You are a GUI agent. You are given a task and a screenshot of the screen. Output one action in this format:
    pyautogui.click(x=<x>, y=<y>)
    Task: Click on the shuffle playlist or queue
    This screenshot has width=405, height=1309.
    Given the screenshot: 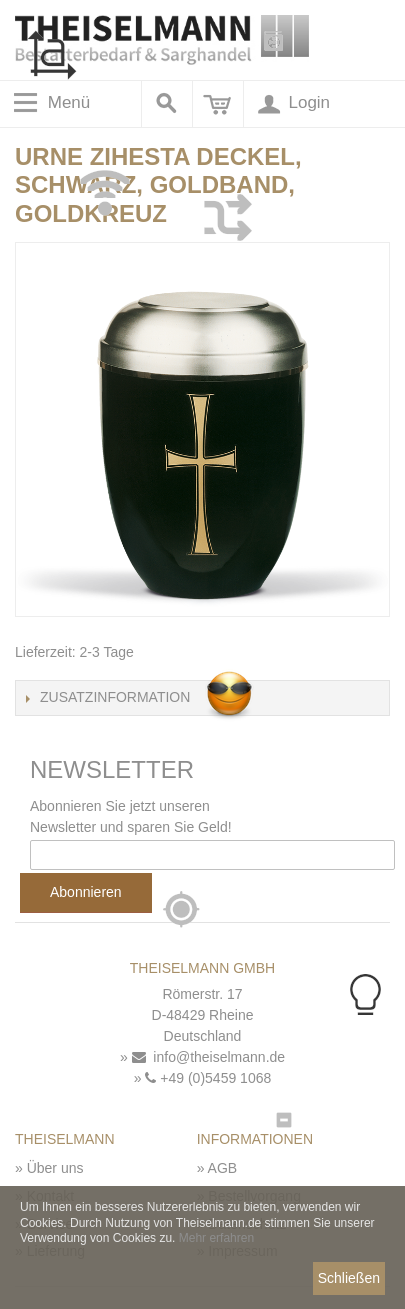 What is the action you would take?
    pyautogui.click(x=227, y=217)
    